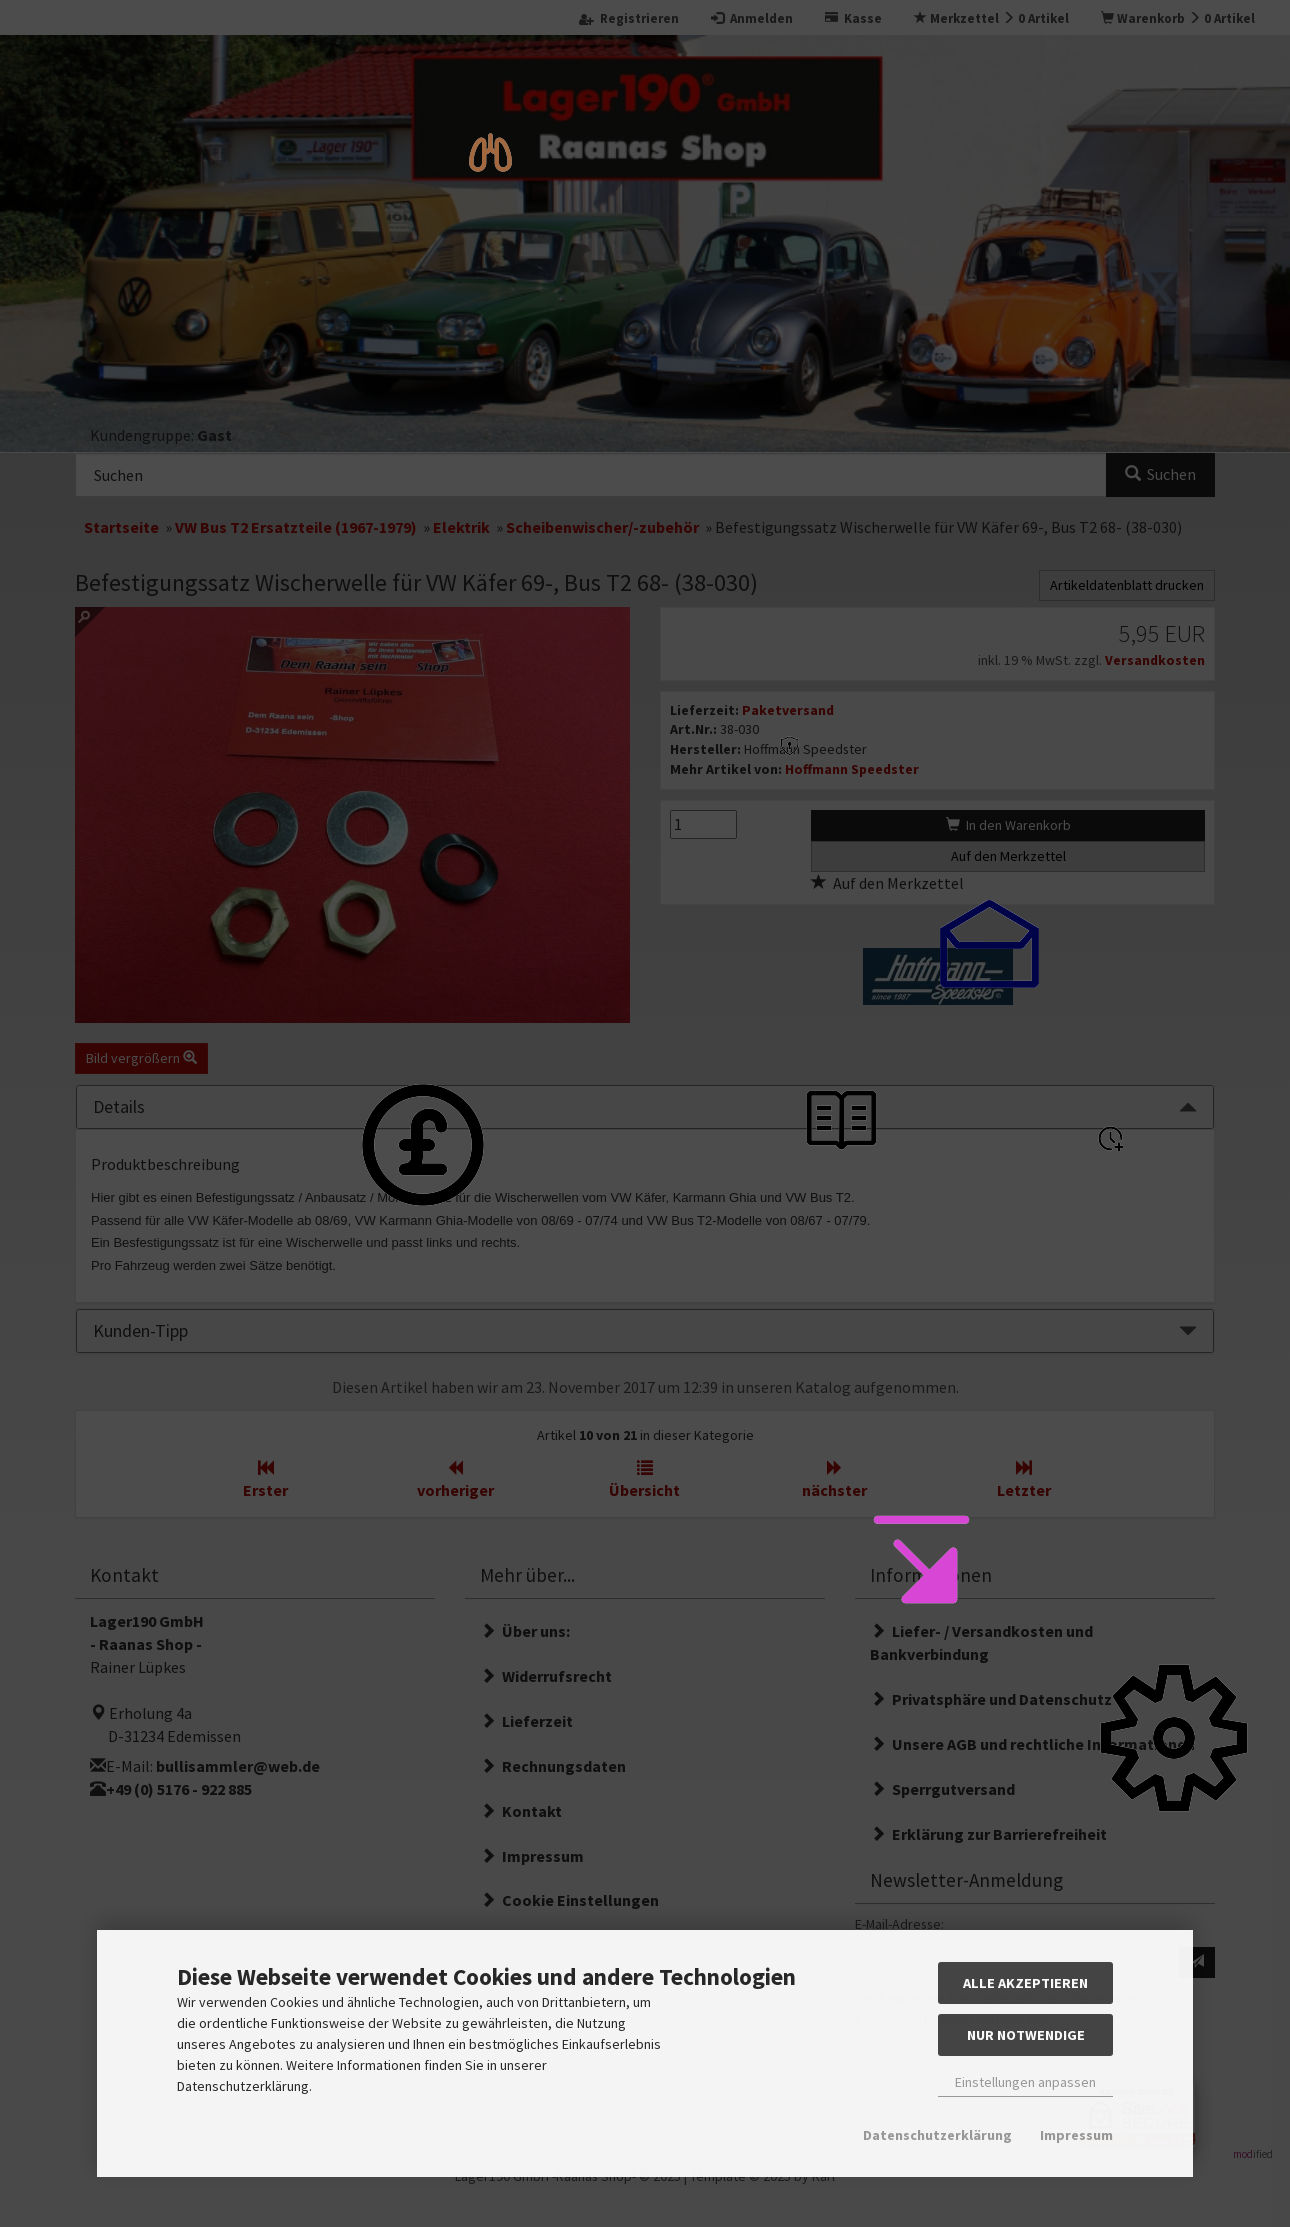 The width and height of the screenshot is (1290, 2227). What do you see at coordinates (423, 1145) in the screenshot?
I see `view balance in british pounds` at bounding box center [423, 1145].